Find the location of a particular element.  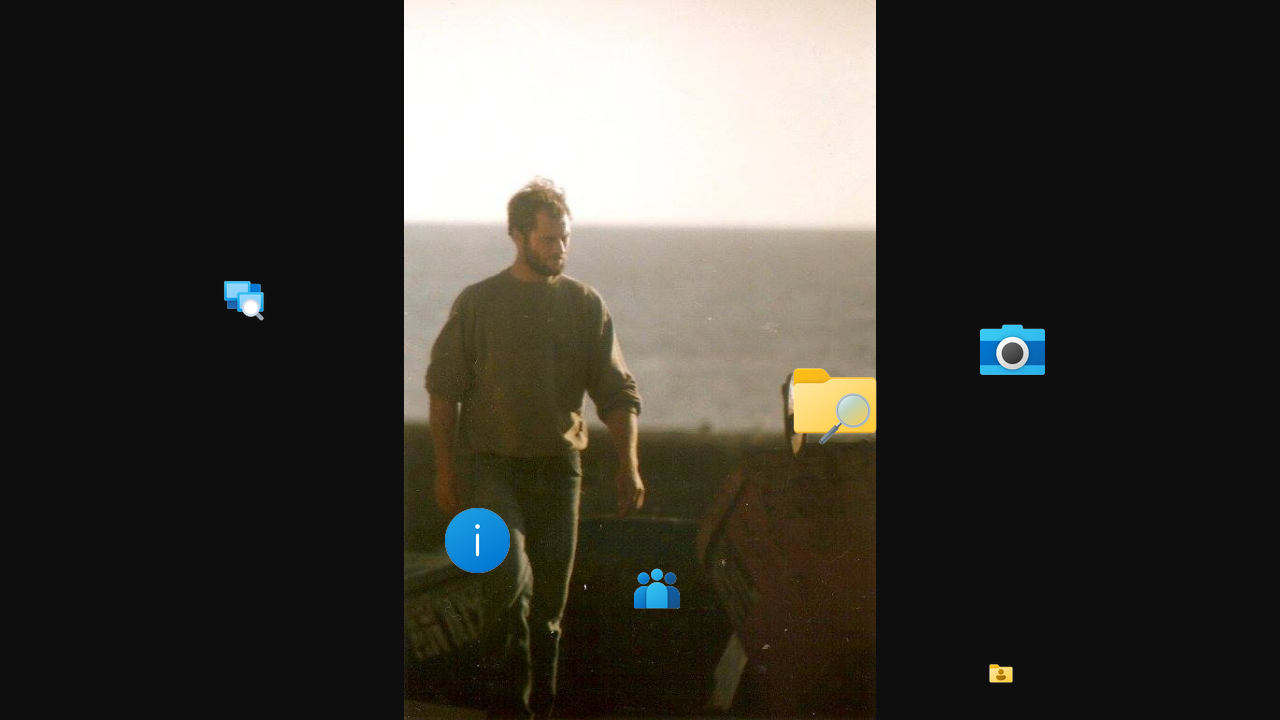

open the camera app is located at coordinates (1012, 350).